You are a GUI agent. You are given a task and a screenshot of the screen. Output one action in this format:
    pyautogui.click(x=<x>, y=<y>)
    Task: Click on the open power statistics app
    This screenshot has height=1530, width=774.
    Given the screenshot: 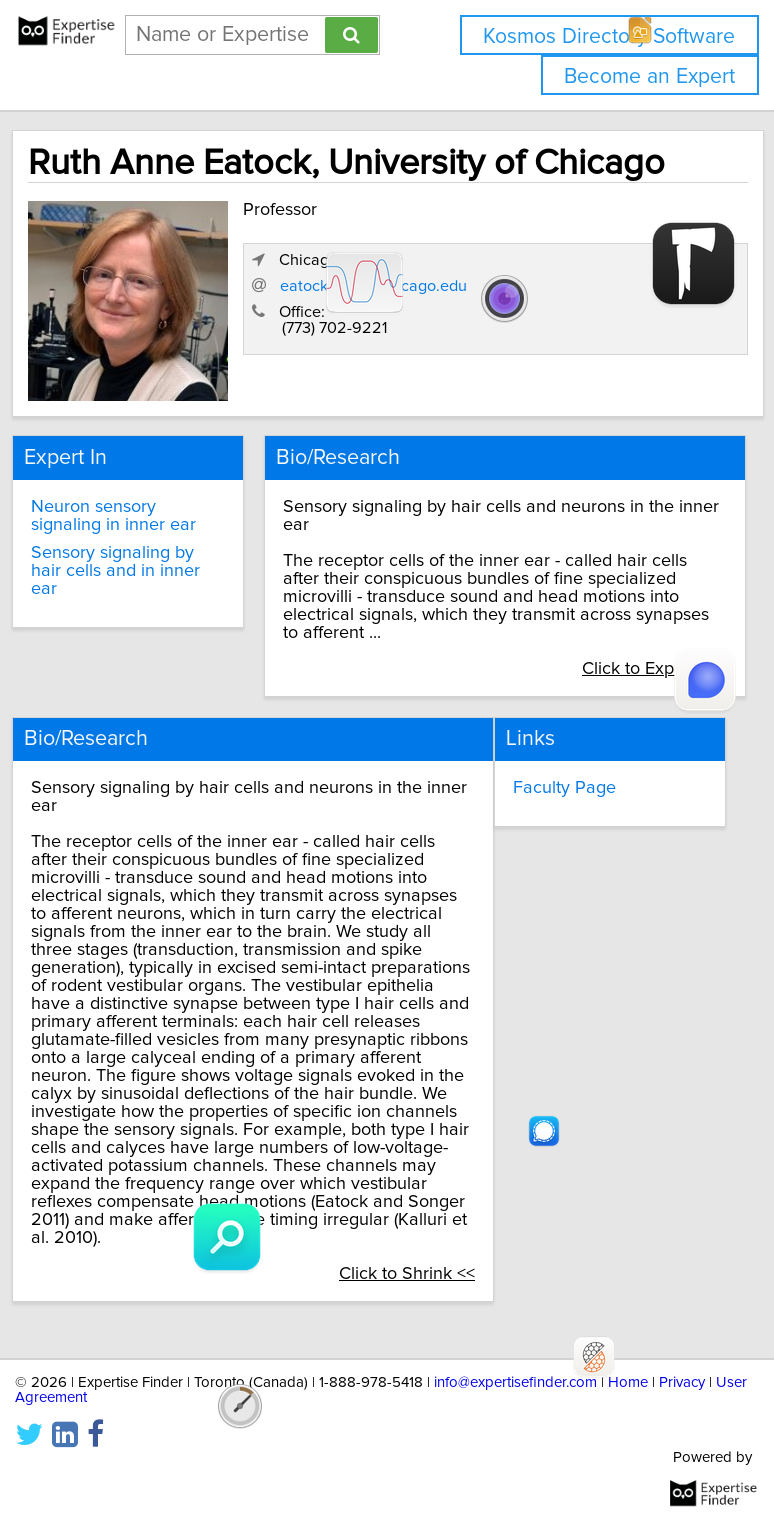 What is the action you would take?
    pyautogui.click(x=364, y=282)
    